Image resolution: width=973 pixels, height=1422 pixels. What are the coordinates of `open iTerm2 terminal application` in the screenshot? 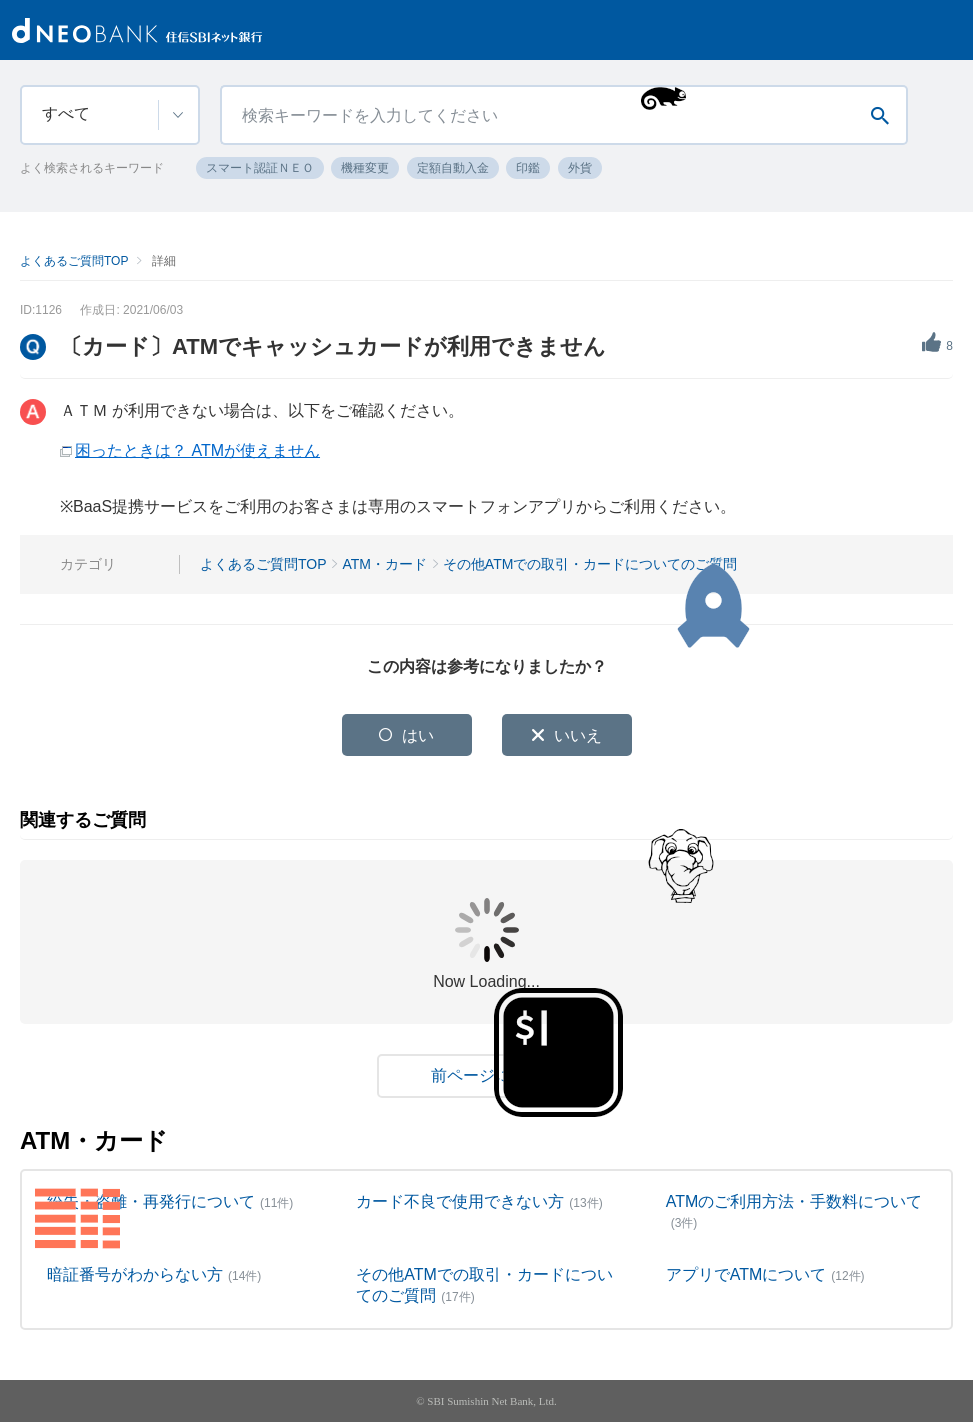 It's located at (558, 1052).